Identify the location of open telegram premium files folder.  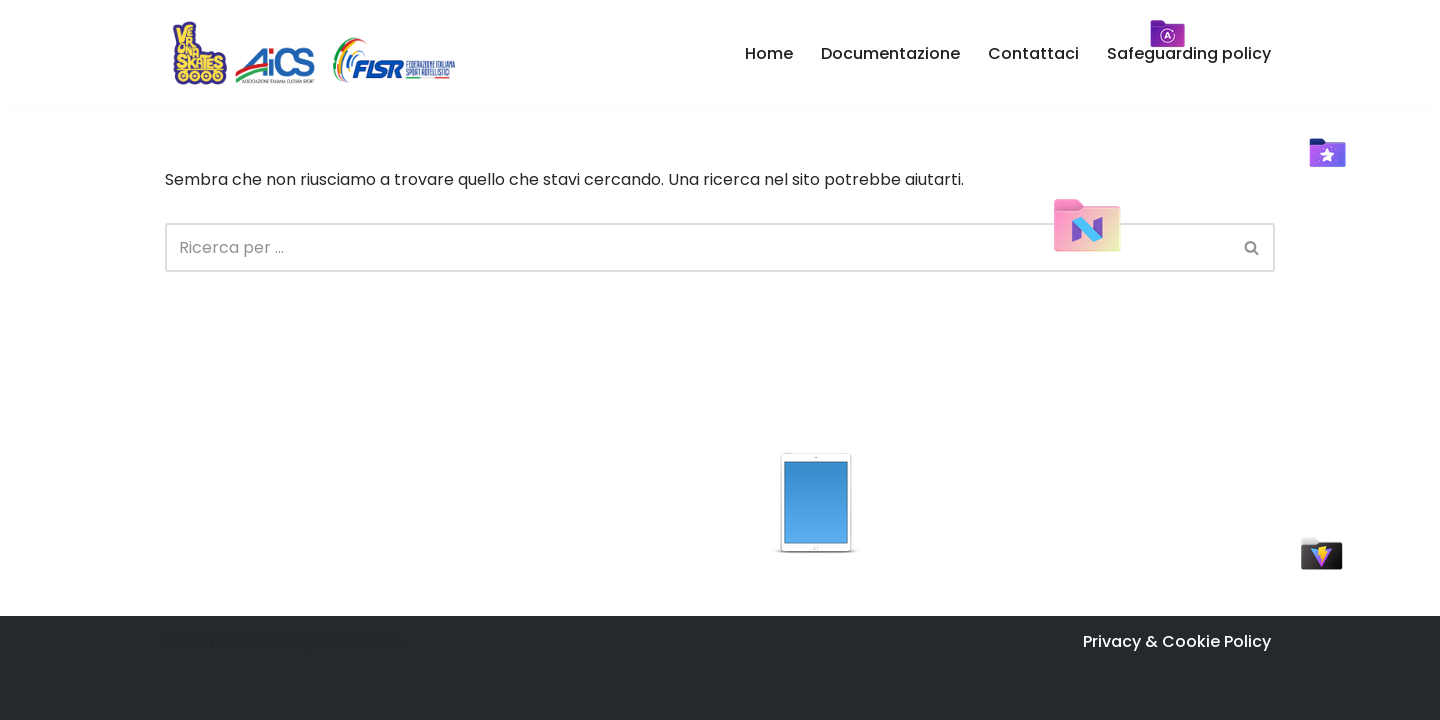
(1327, 153).